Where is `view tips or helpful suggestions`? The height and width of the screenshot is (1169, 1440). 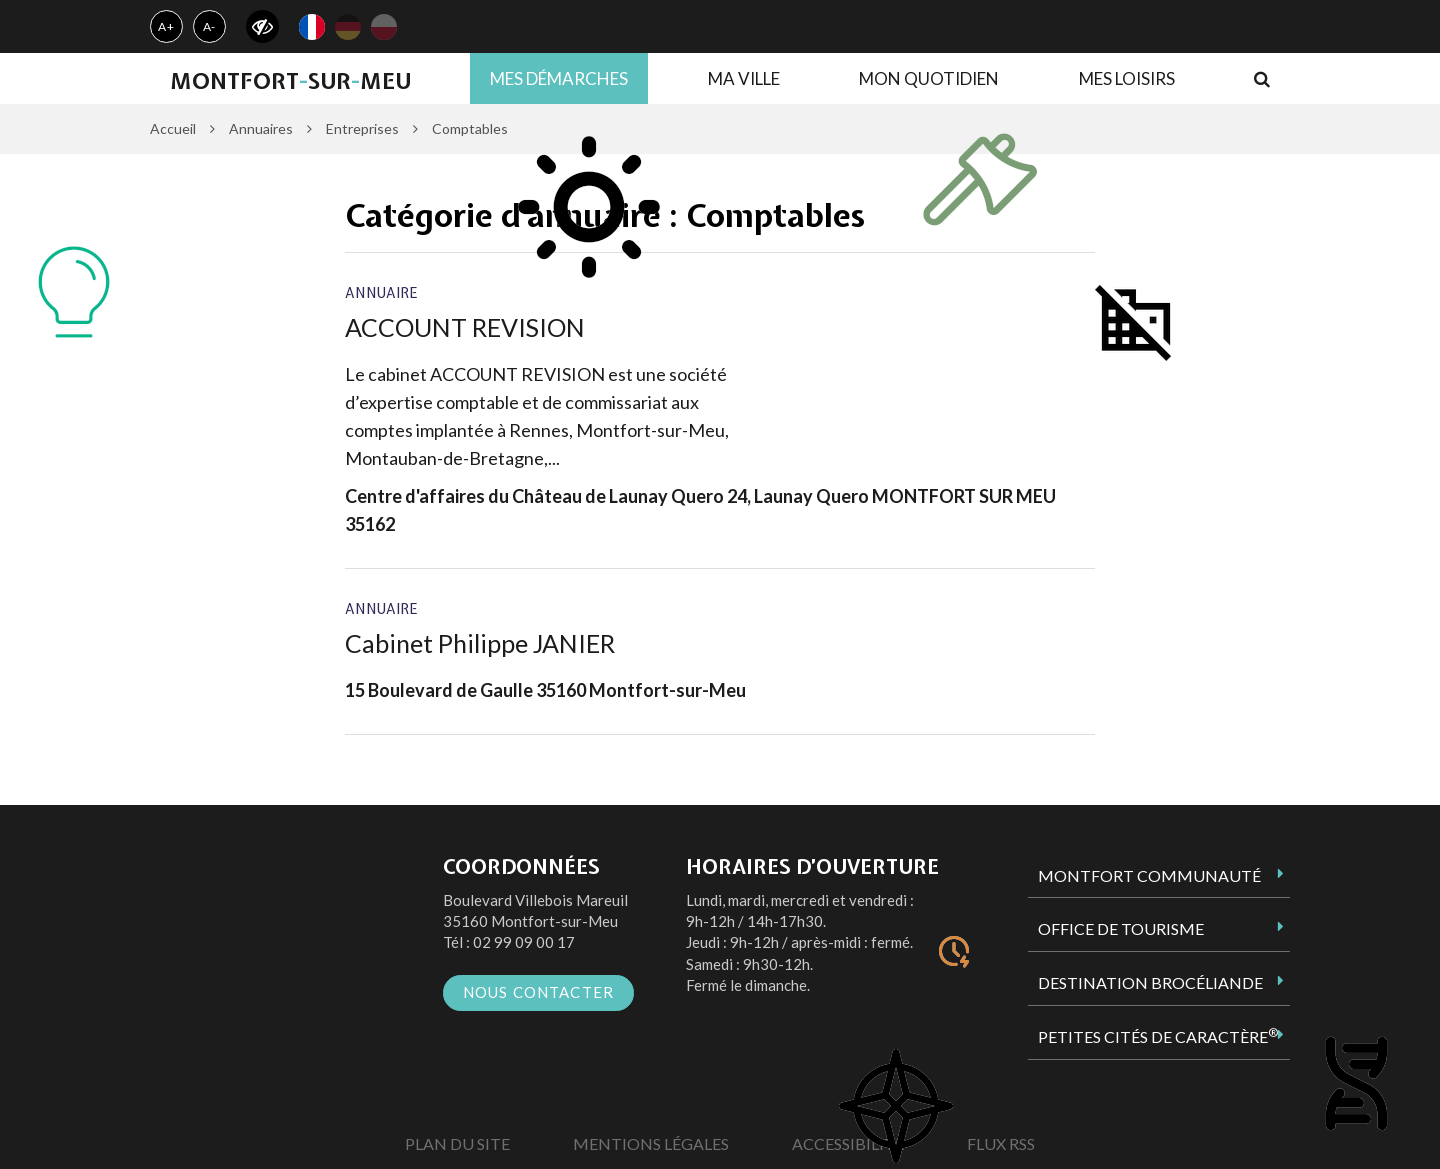 view tips or helpful suggestions is located at coordinates (74, 292).